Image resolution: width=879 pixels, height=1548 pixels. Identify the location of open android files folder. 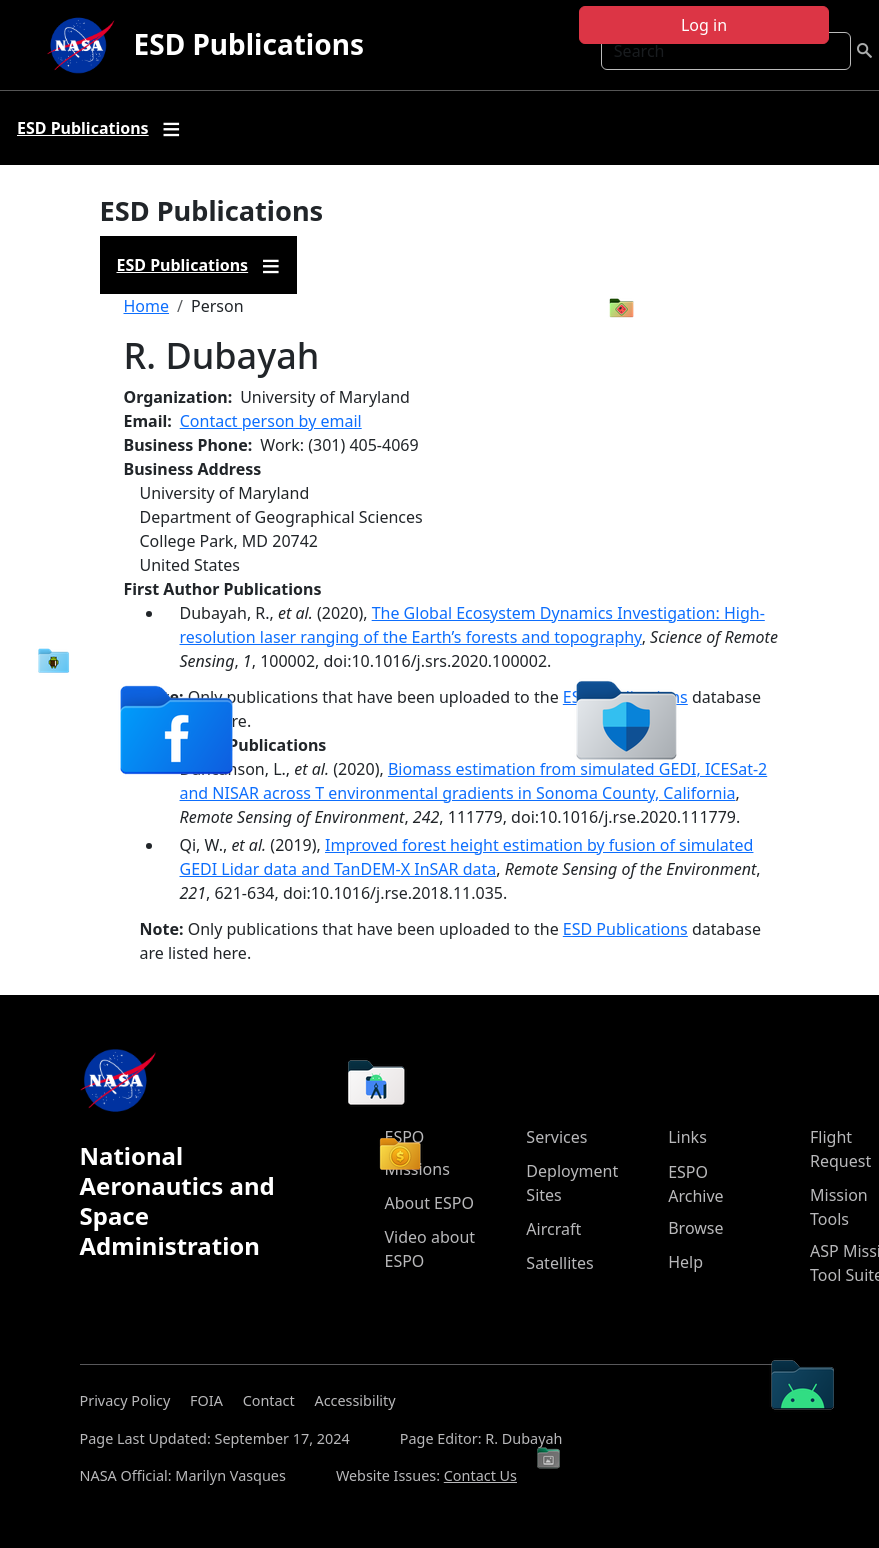
(802, 1386).